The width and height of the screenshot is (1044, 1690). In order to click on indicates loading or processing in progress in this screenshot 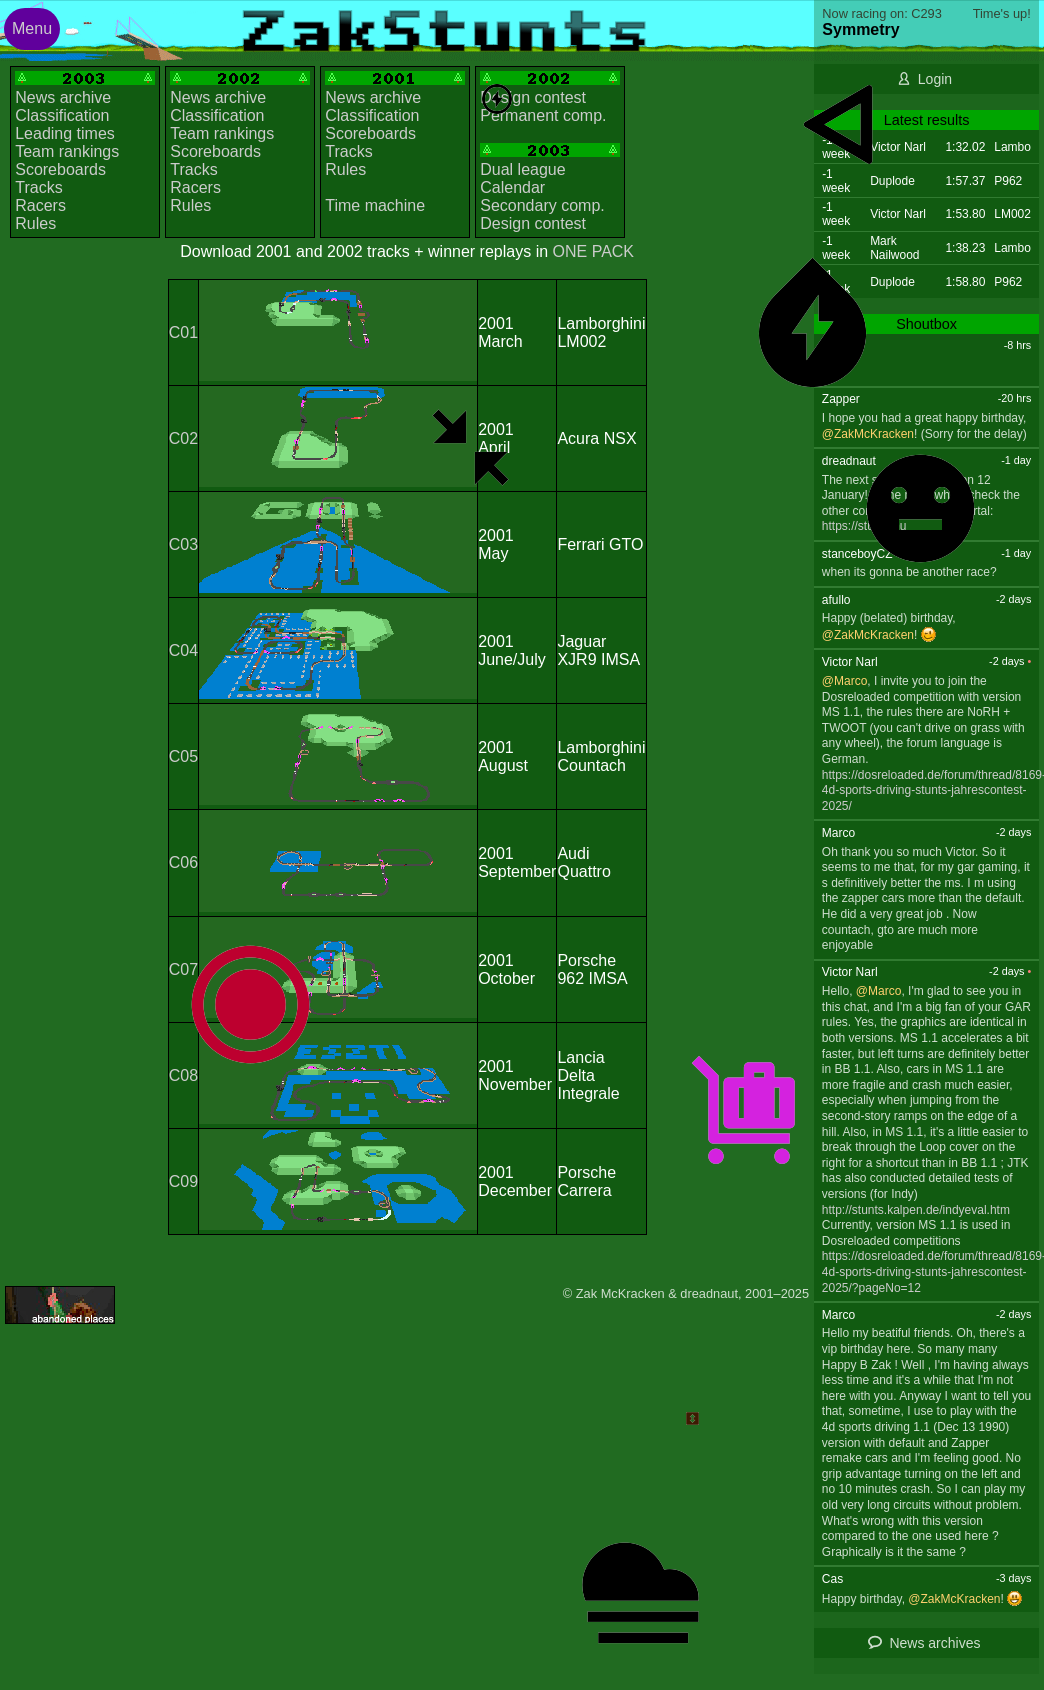, I will do `click(250, 1004)`.